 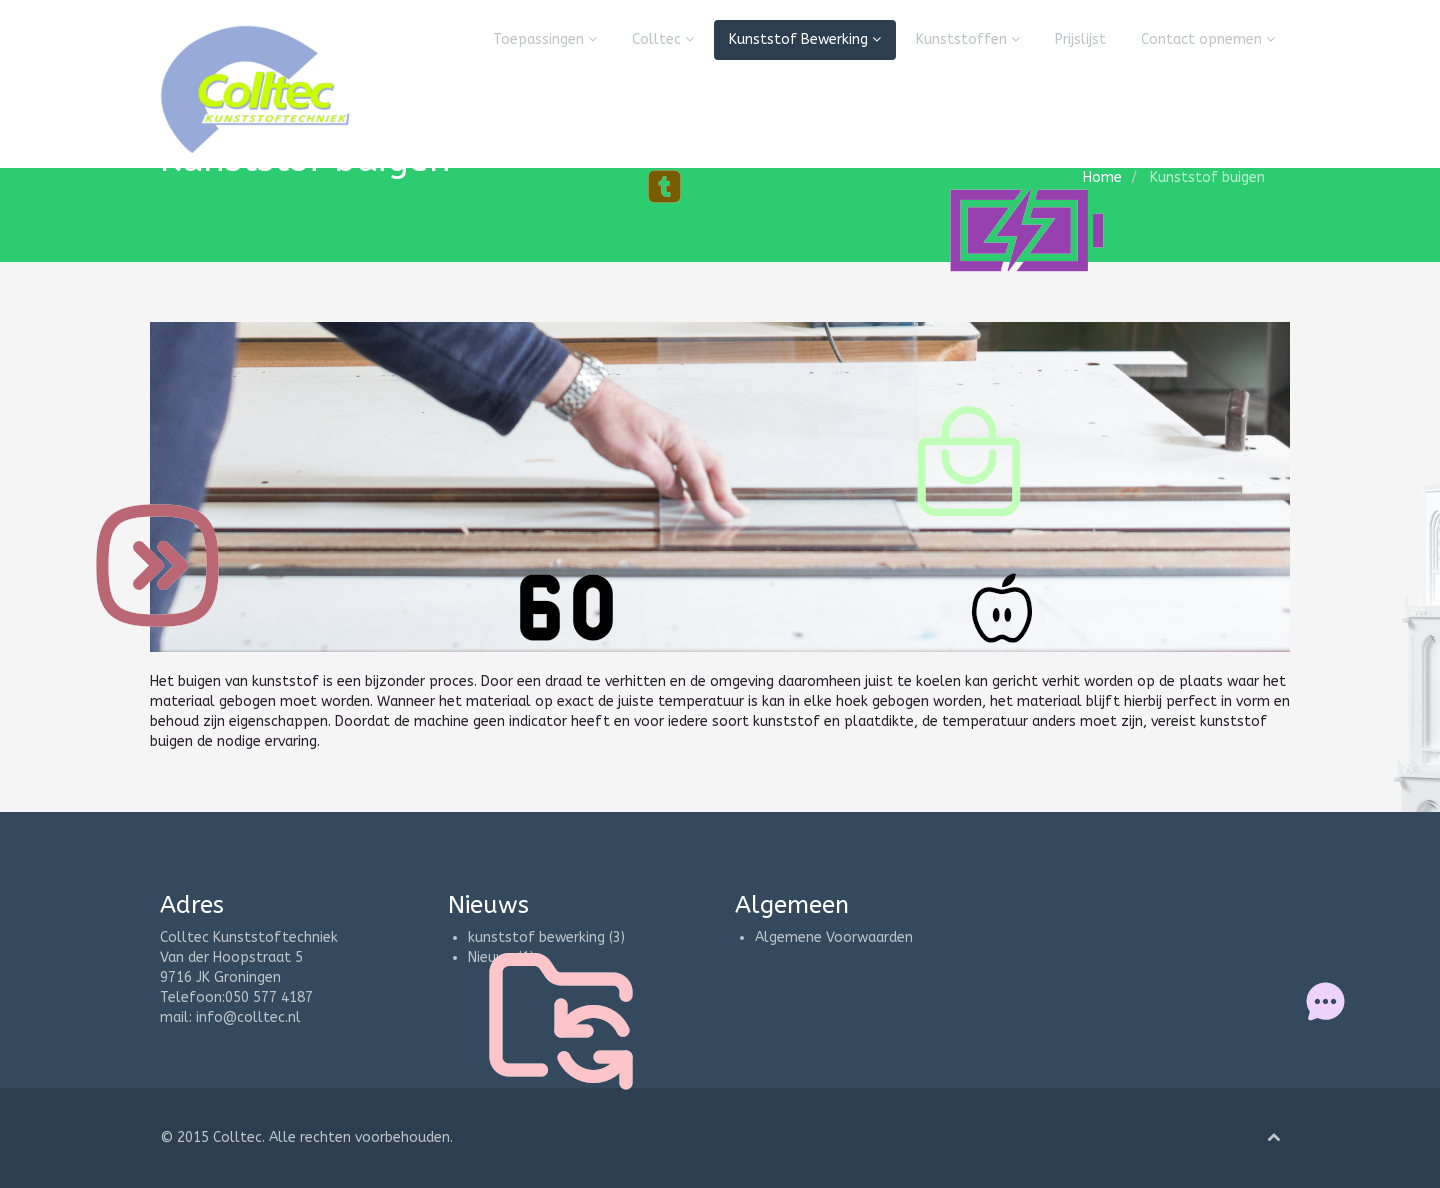 What do you see at coordinates (1026, 230) in the screenshot?
I see `indicates device is currently charging` at bounding box center [1026, 230].